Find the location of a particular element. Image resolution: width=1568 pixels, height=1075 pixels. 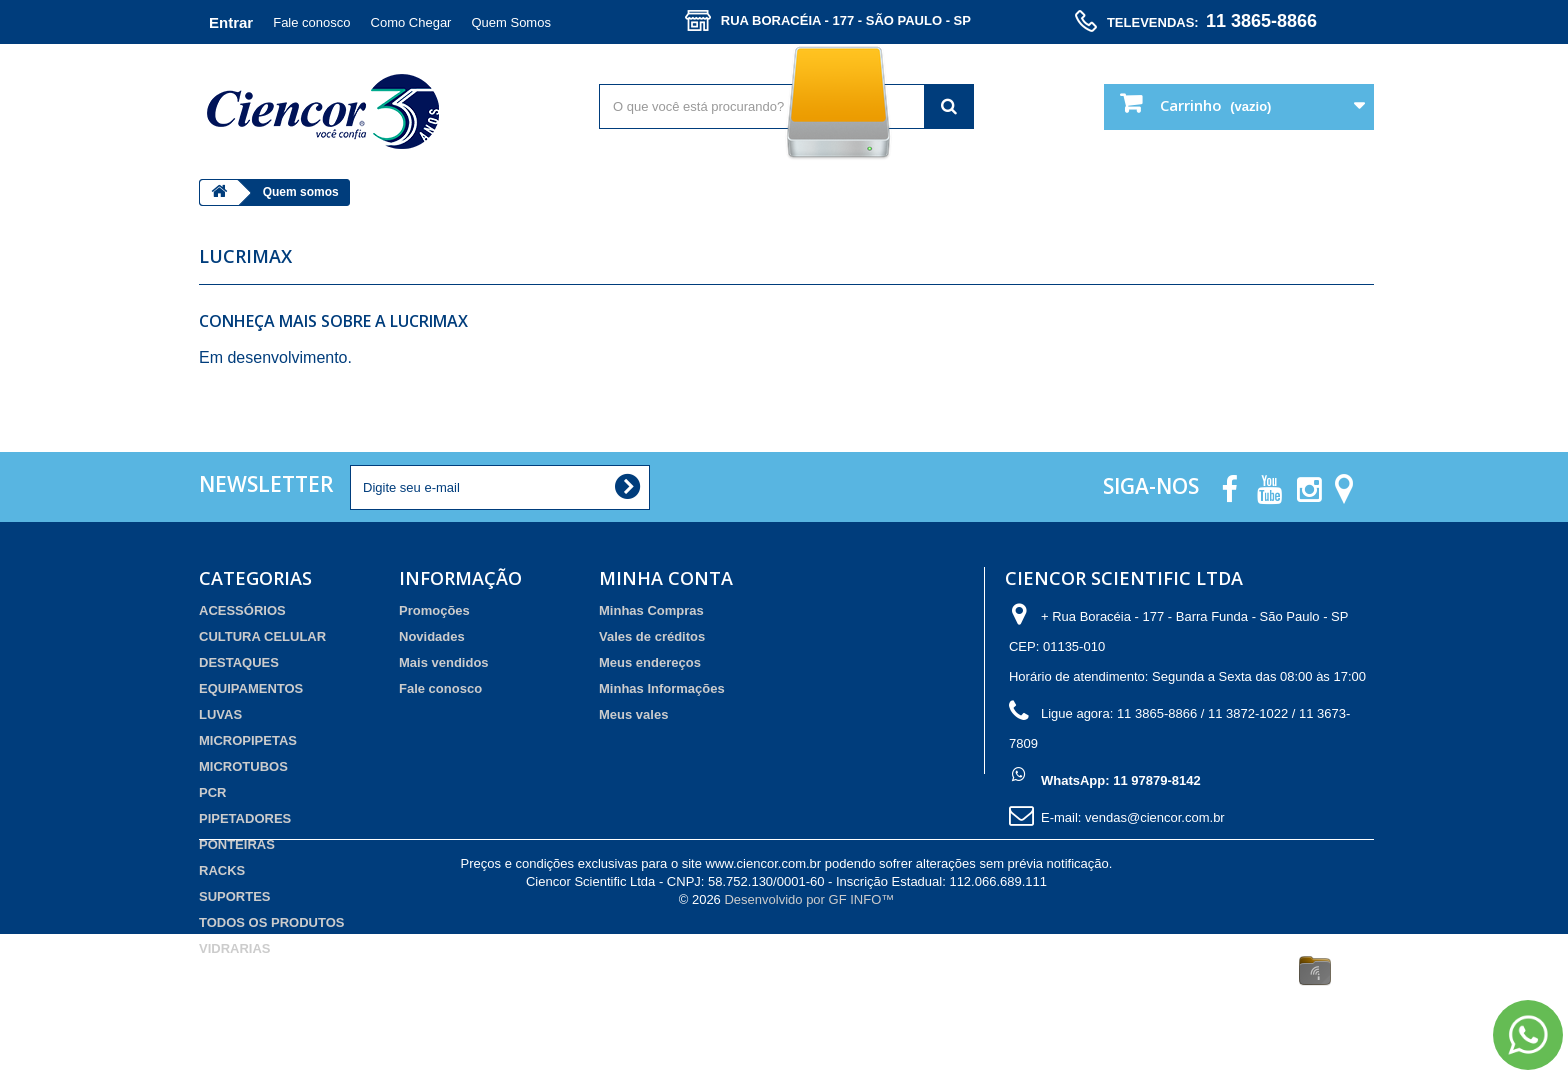

open your insync synced folder is located at coordinates (1315, 970).